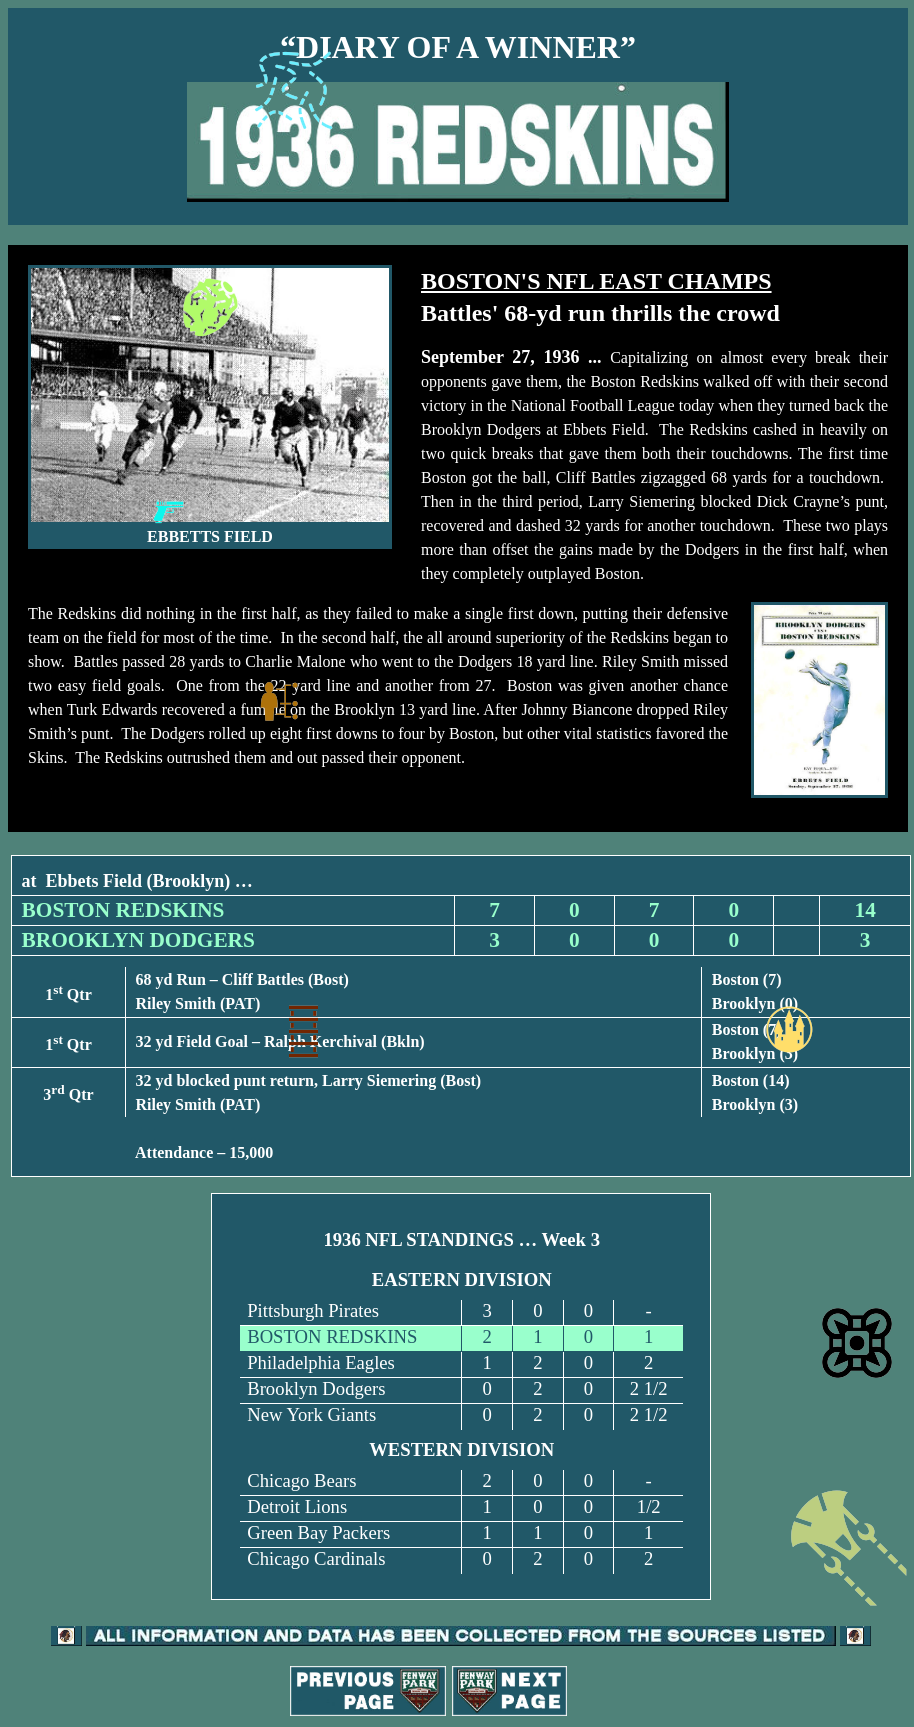  I want to click on indicates parasites or infection in a health/medical game, so click(293, 90).